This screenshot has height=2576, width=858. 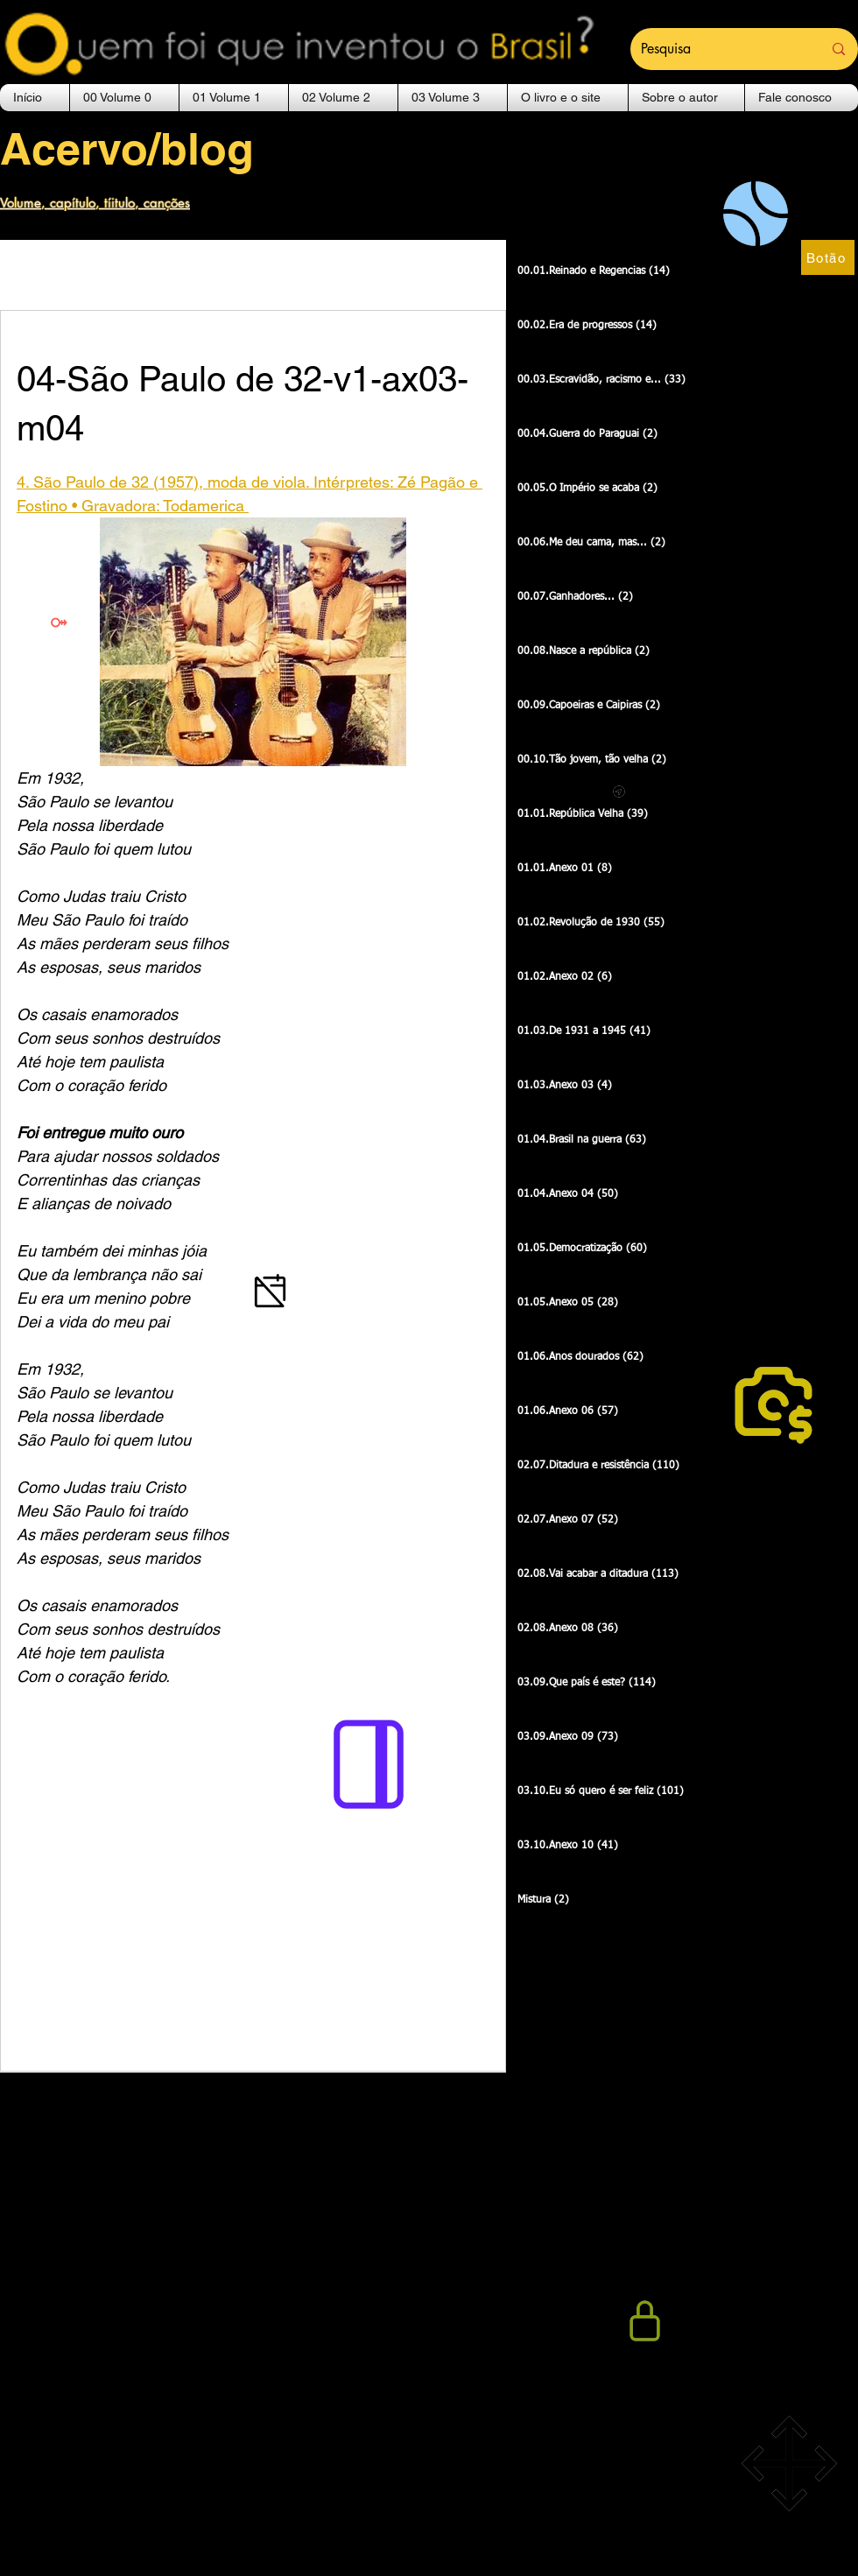 What do you see at coordinates (773, 1401) in the screenshot?
I see `purchase or rent camera equipment` at bounding box center [773, 1401].